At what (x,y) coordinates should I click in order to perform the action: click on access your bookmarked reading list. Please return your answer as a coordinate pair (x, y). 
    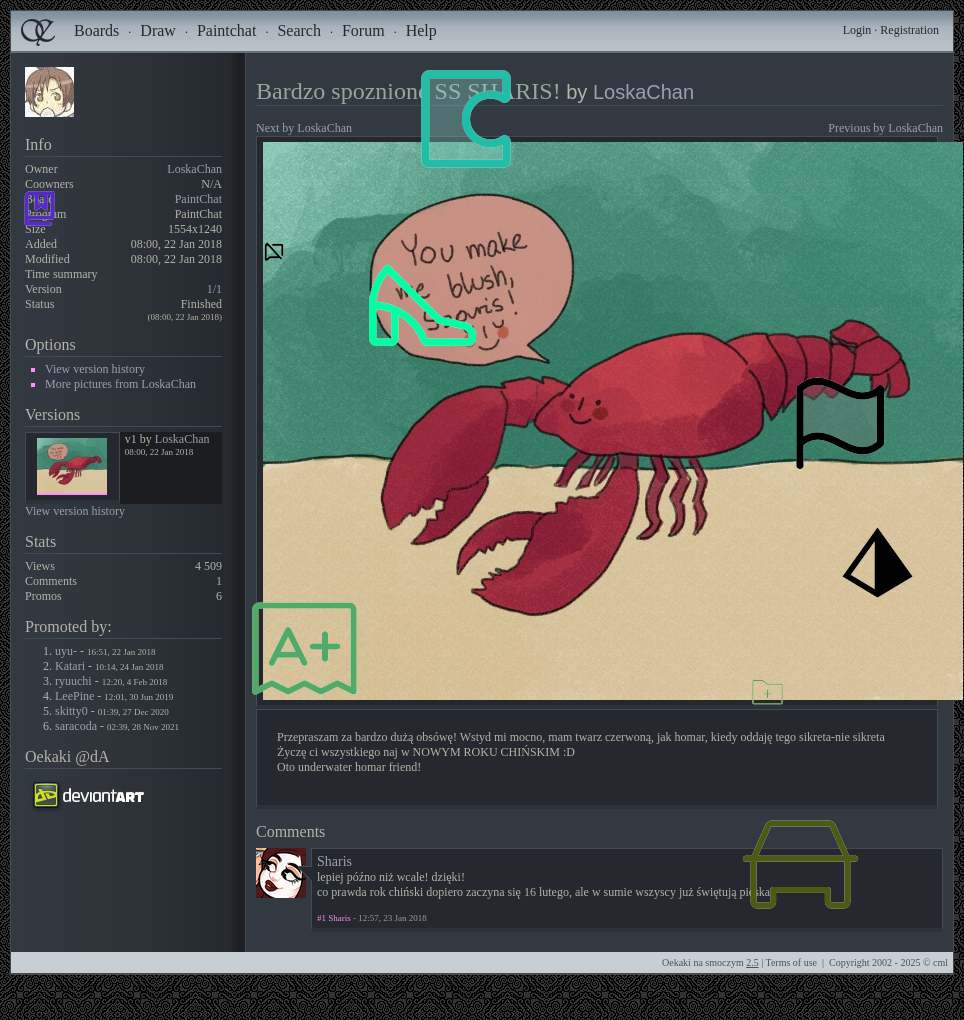
    Looking at the image, I should click on (39, 208).